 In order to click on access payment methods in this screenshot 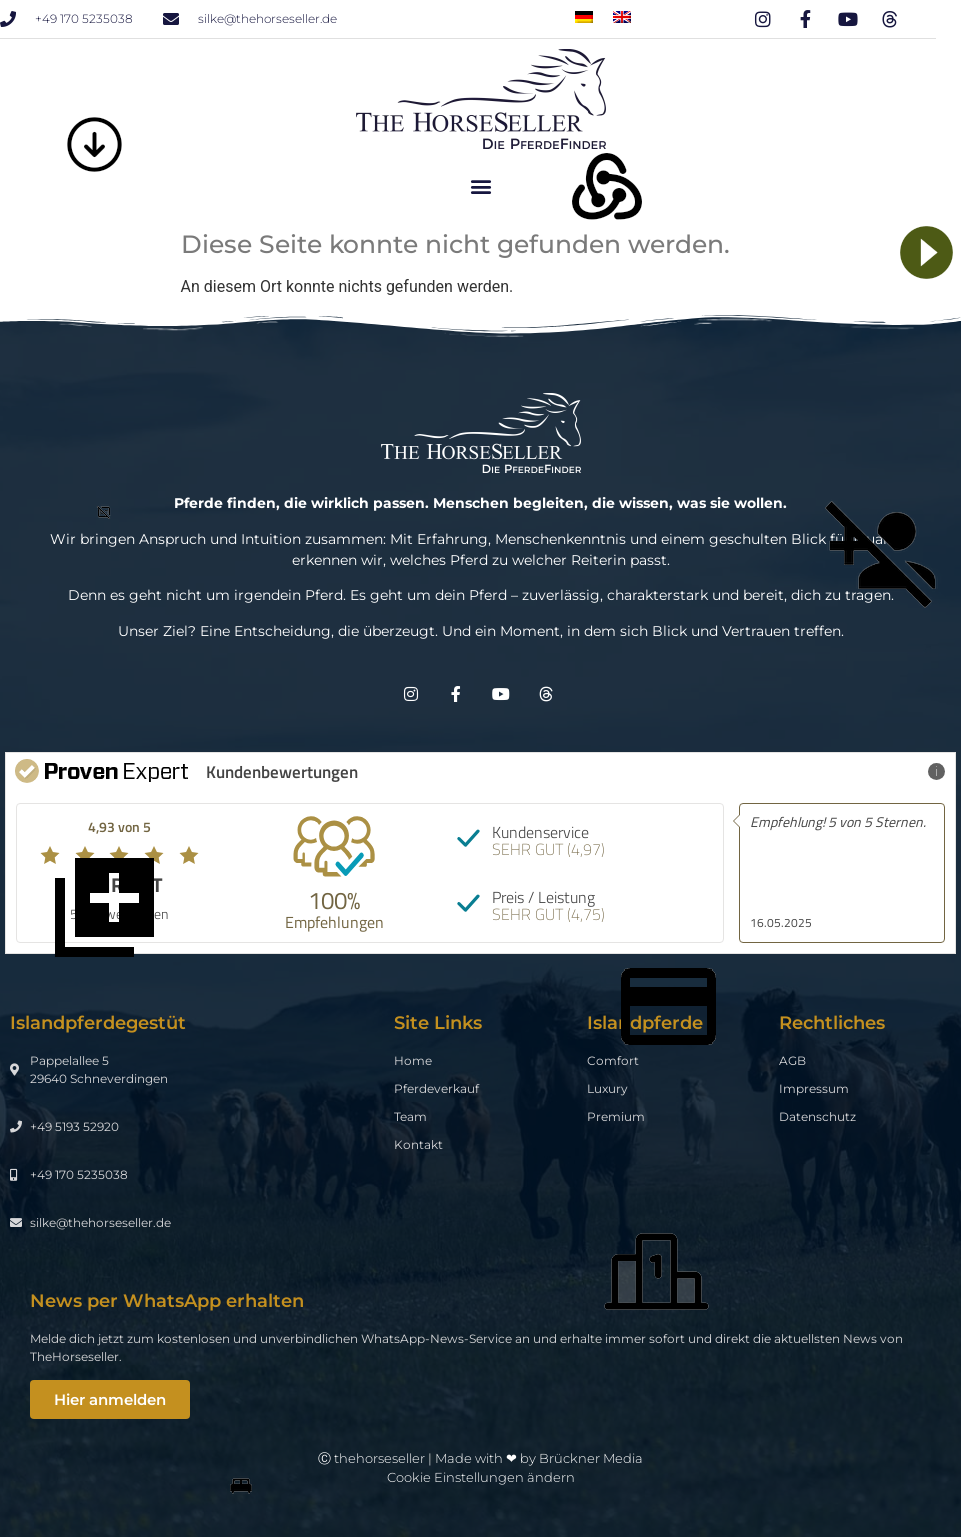, I will do `click(668, 1006)`.